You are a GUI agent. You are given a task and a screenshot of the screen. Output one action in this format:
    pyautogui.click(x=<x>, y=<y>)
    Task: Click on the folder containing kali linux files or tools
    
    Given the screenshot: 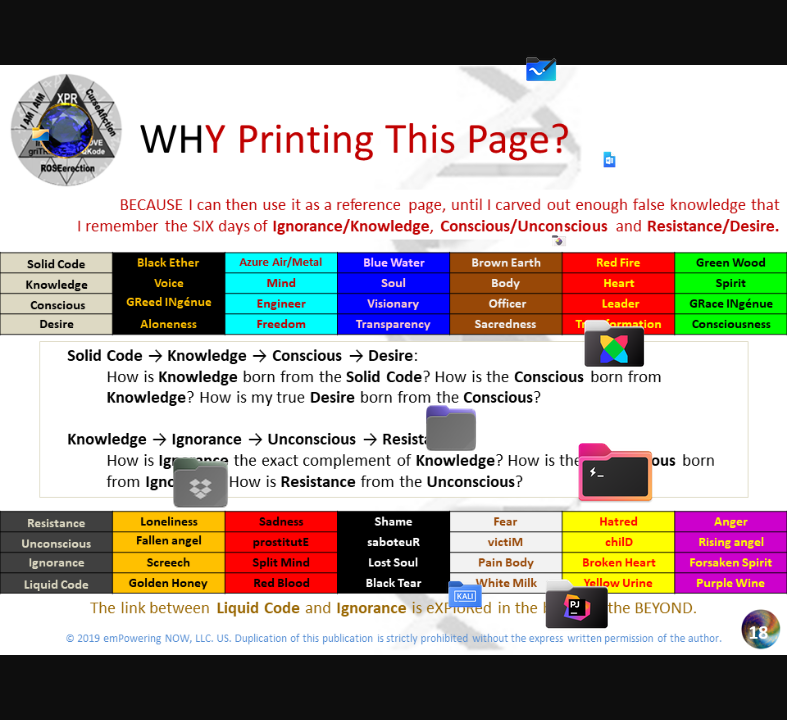 What is the action you would take?
    pyautogui.click(x=465, y=595)
    